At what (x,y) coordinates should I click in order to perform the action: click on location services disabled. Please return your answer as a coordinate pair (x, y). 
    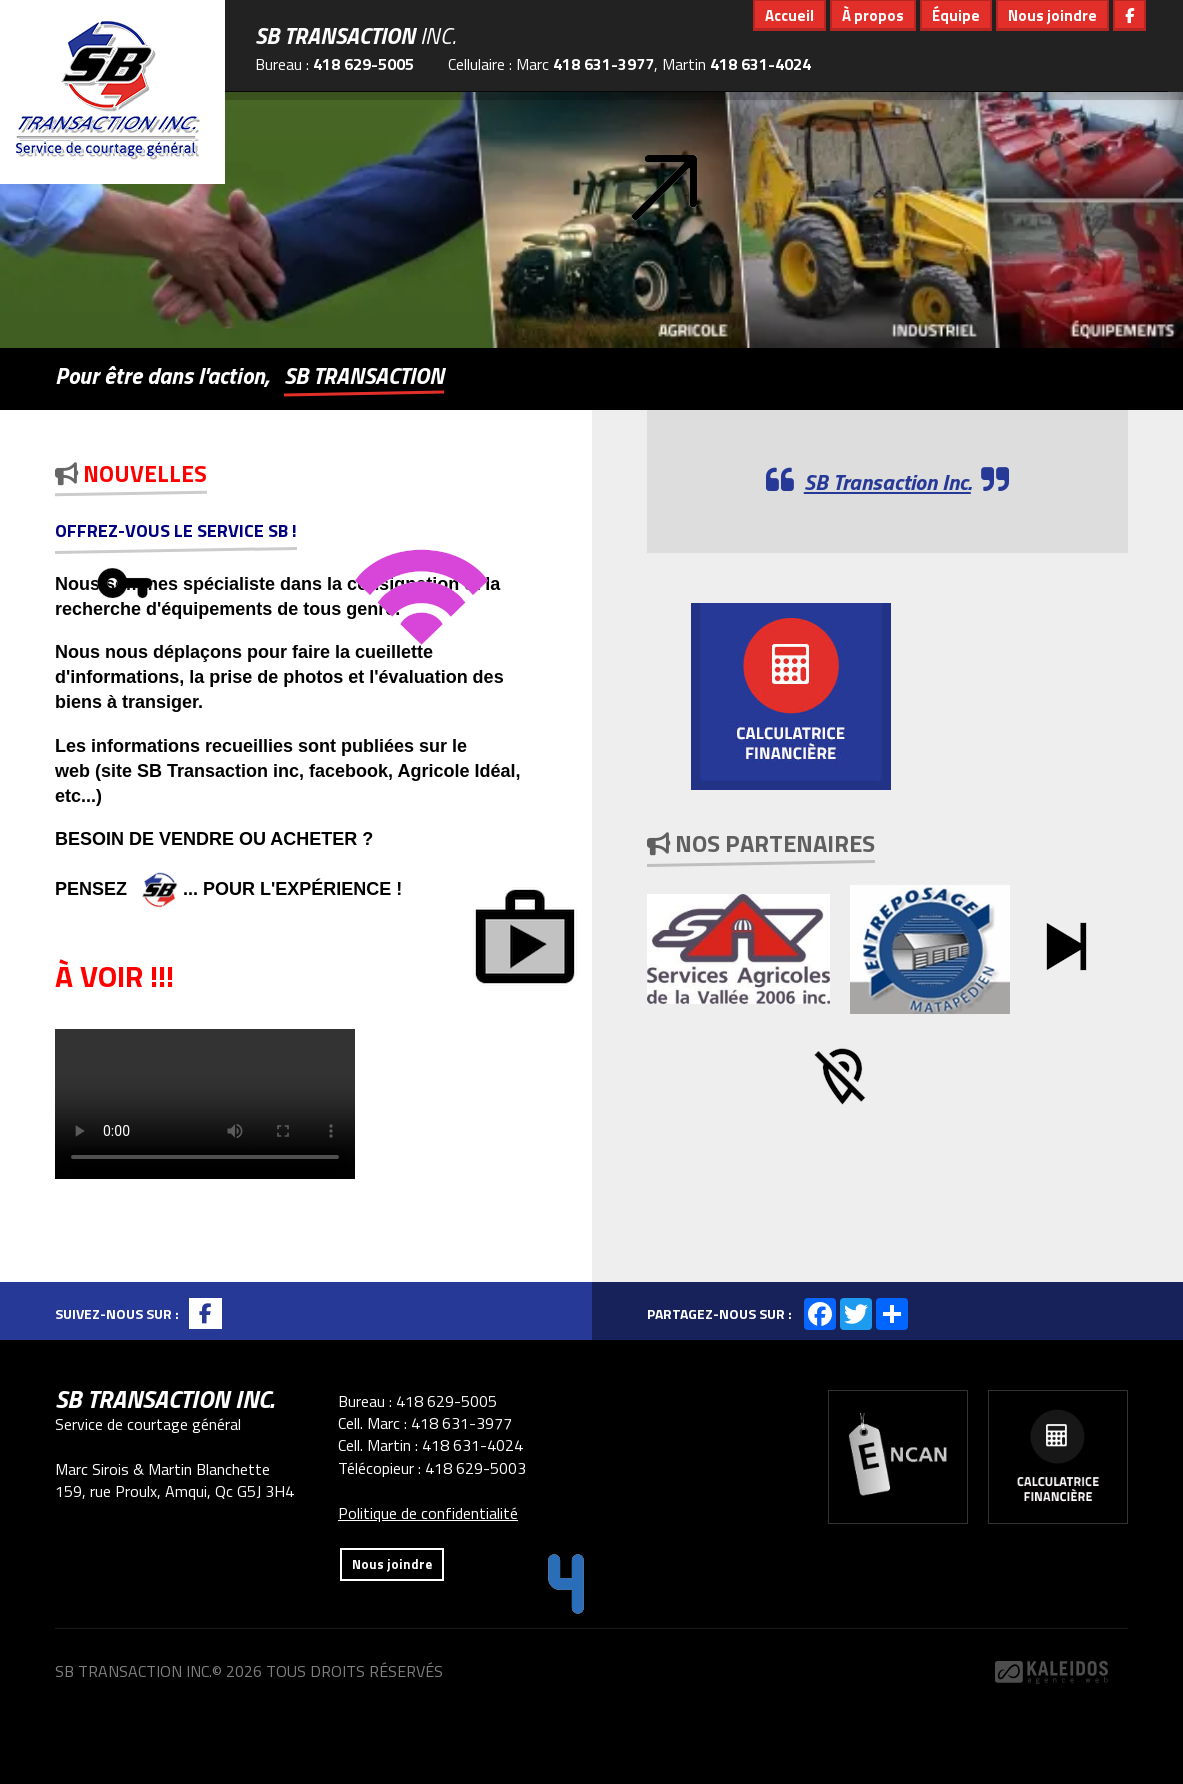
    Looking at the image, I should click on (842, 1076).